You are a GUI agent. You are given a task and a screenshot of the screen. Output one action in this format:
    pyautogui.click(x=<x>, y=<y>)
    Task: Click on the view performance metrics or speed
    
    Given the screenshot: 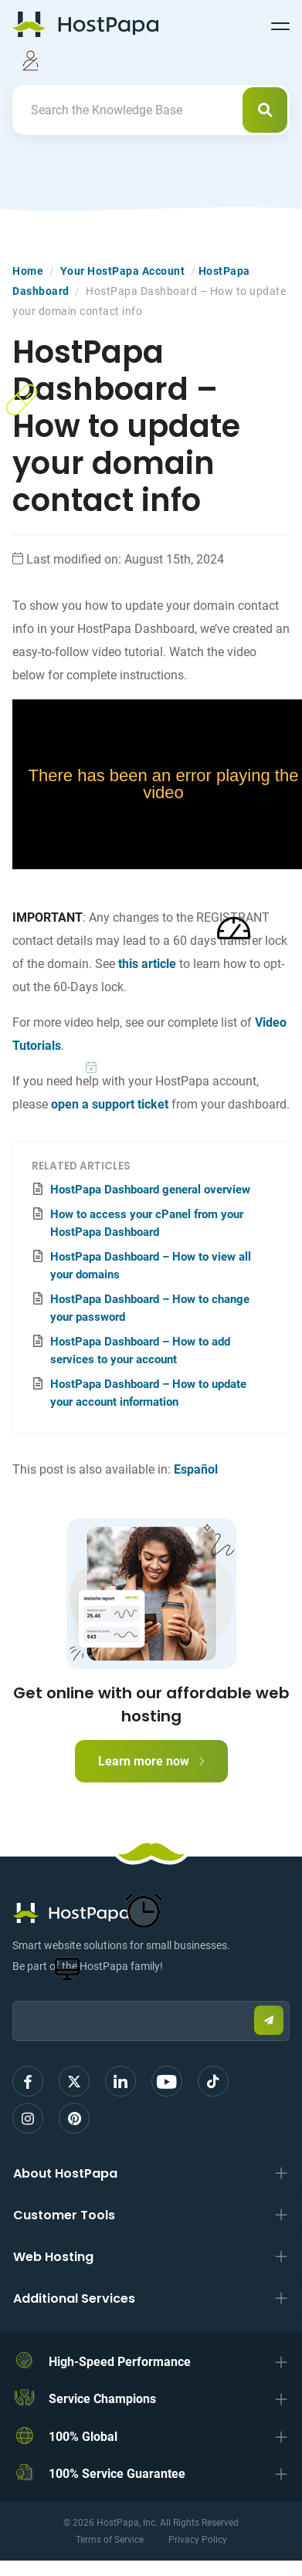 What is the action you would take?
    pyautogui.click(x=233, y=929)
    